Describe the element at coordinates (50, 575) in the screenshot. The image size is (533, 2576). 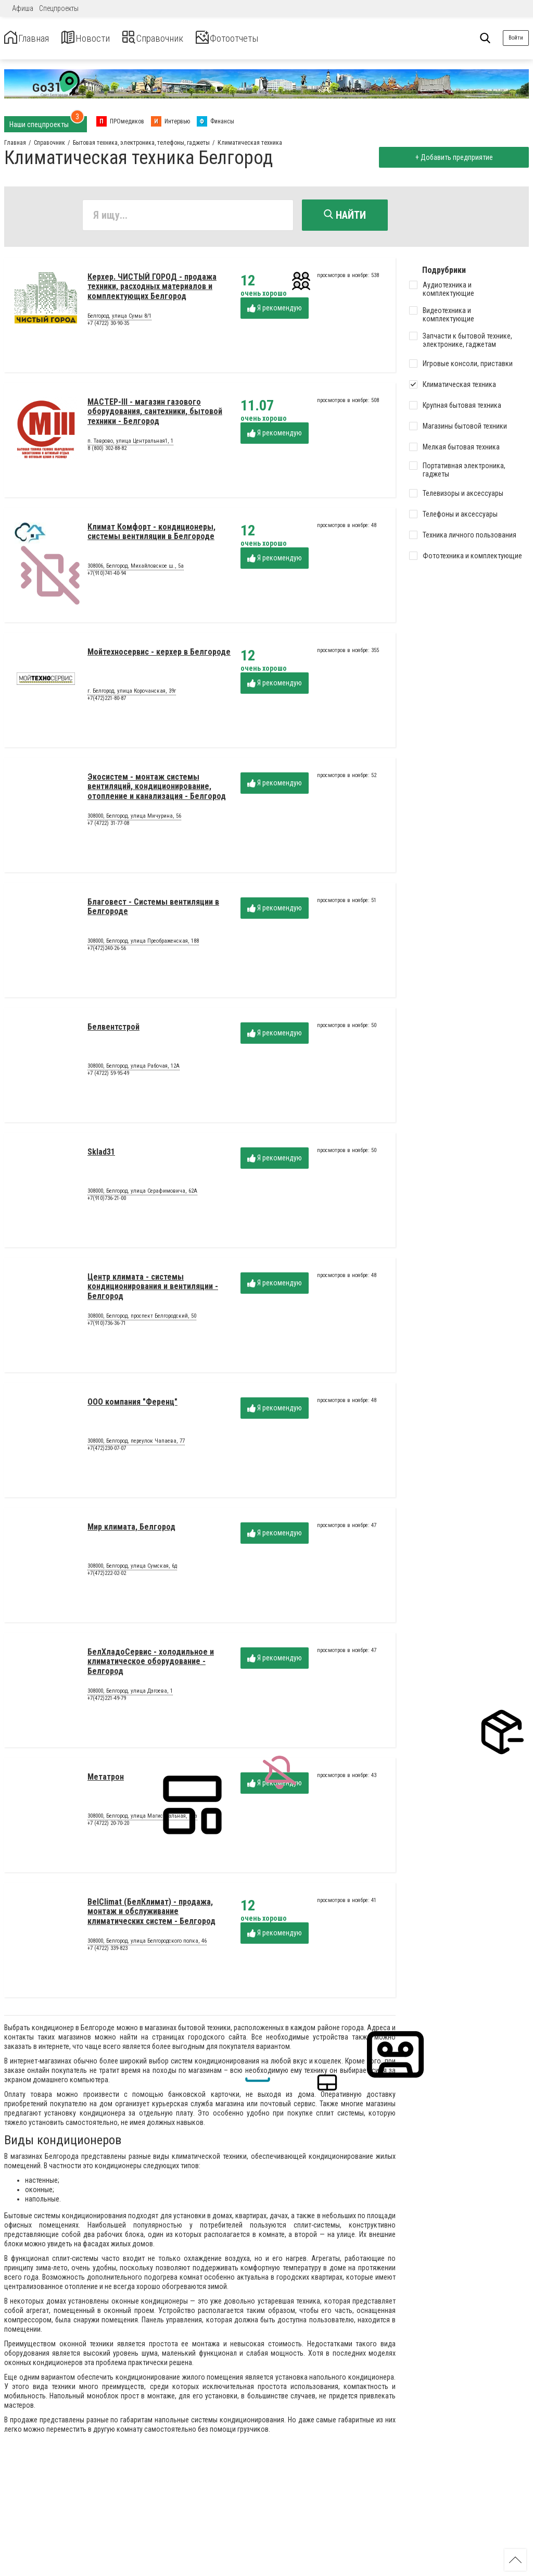
I see `disable vibration mode` at that location.